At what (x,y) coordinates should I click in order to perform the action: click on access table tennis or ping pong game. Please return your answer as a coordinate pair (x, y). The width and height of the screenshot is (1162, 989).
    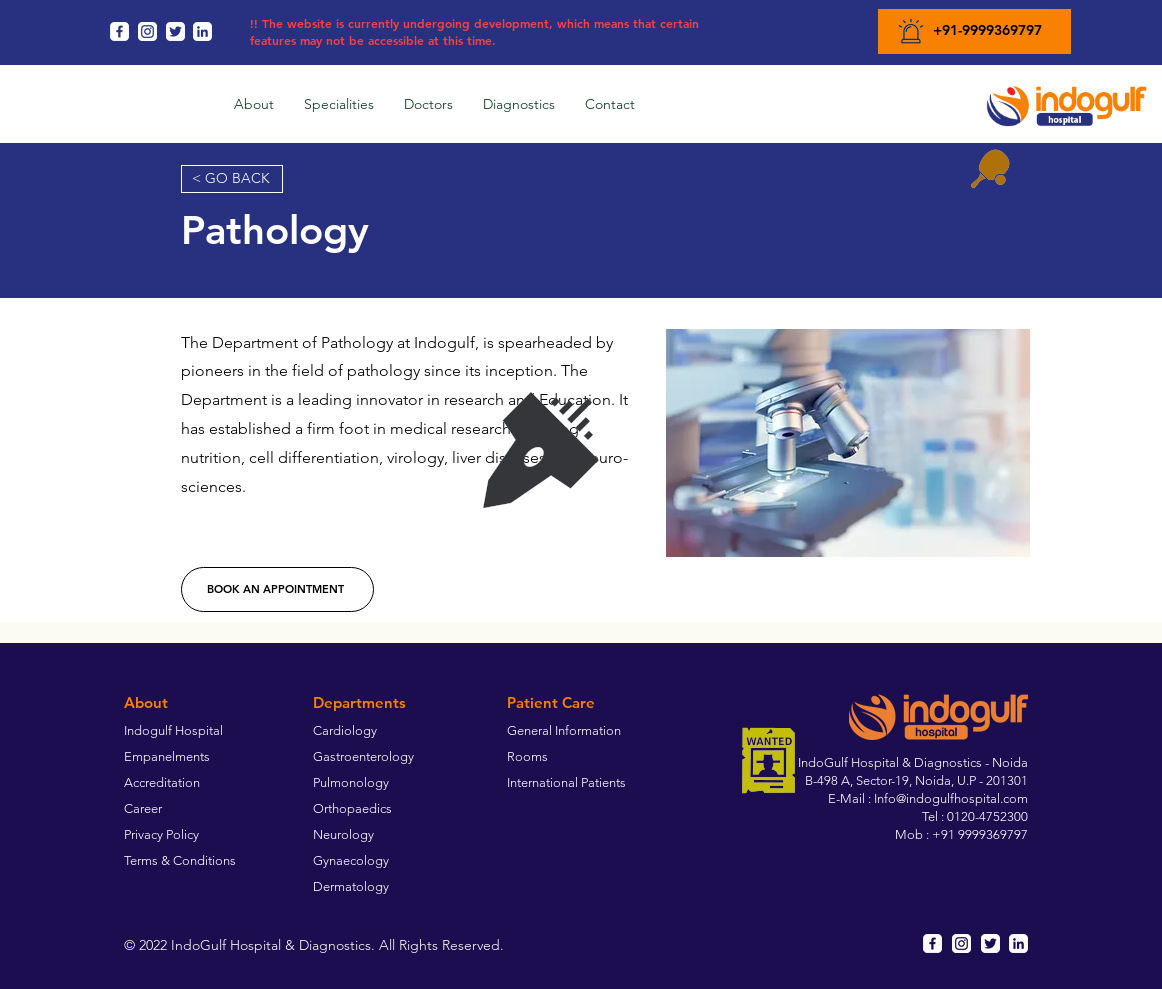
    Looking at the image, I should click on (990, 169).